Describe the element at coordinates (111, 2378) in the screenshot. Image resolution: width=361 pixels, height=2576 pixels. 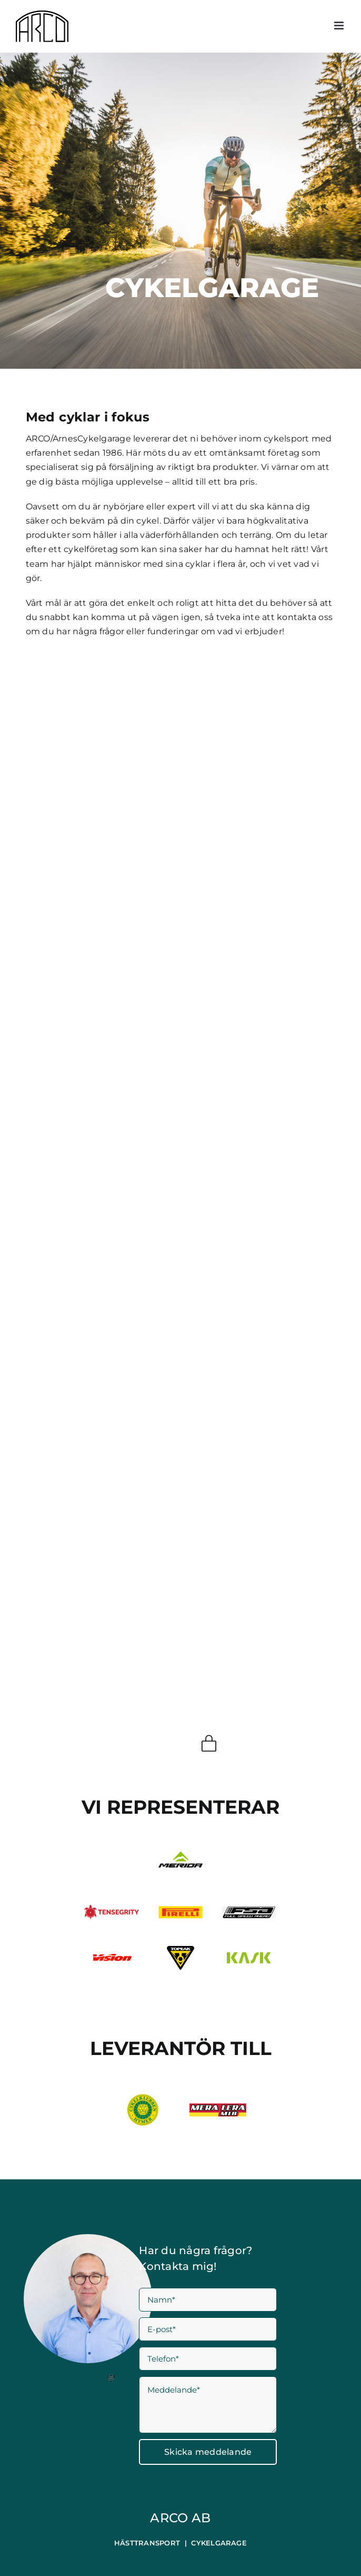
I see `theater or entertainment category` at that location.